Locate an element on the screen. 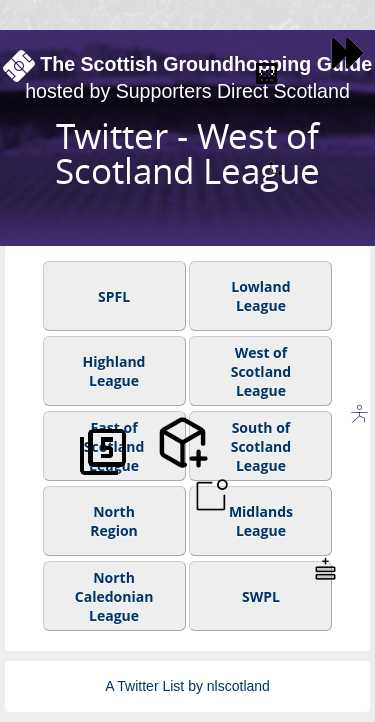  view notifications is located at coordinates (211, 495).